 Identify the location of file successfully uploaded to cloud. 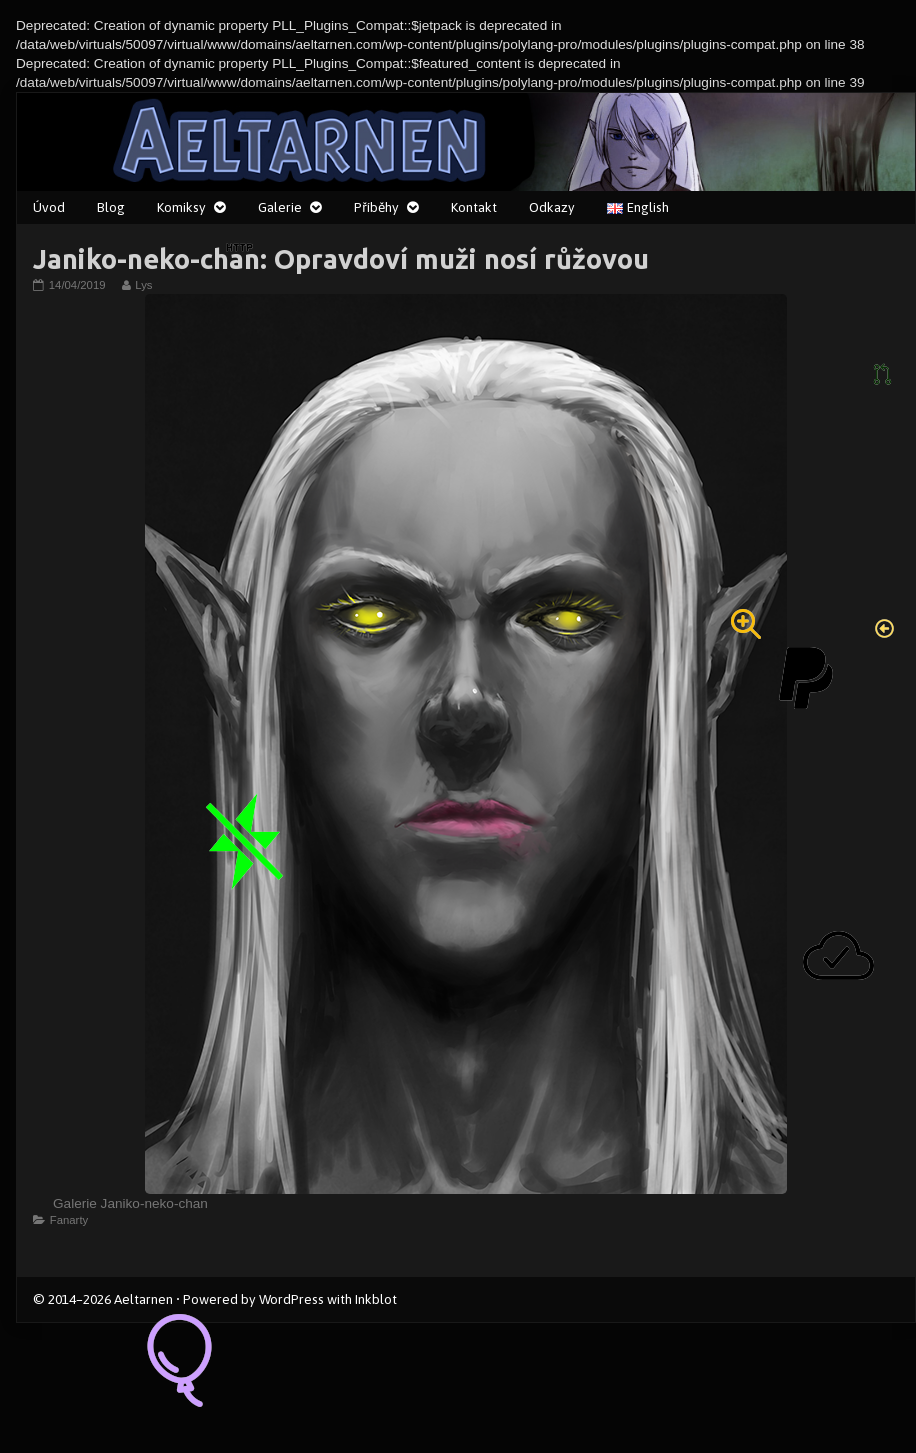
(838, 955).